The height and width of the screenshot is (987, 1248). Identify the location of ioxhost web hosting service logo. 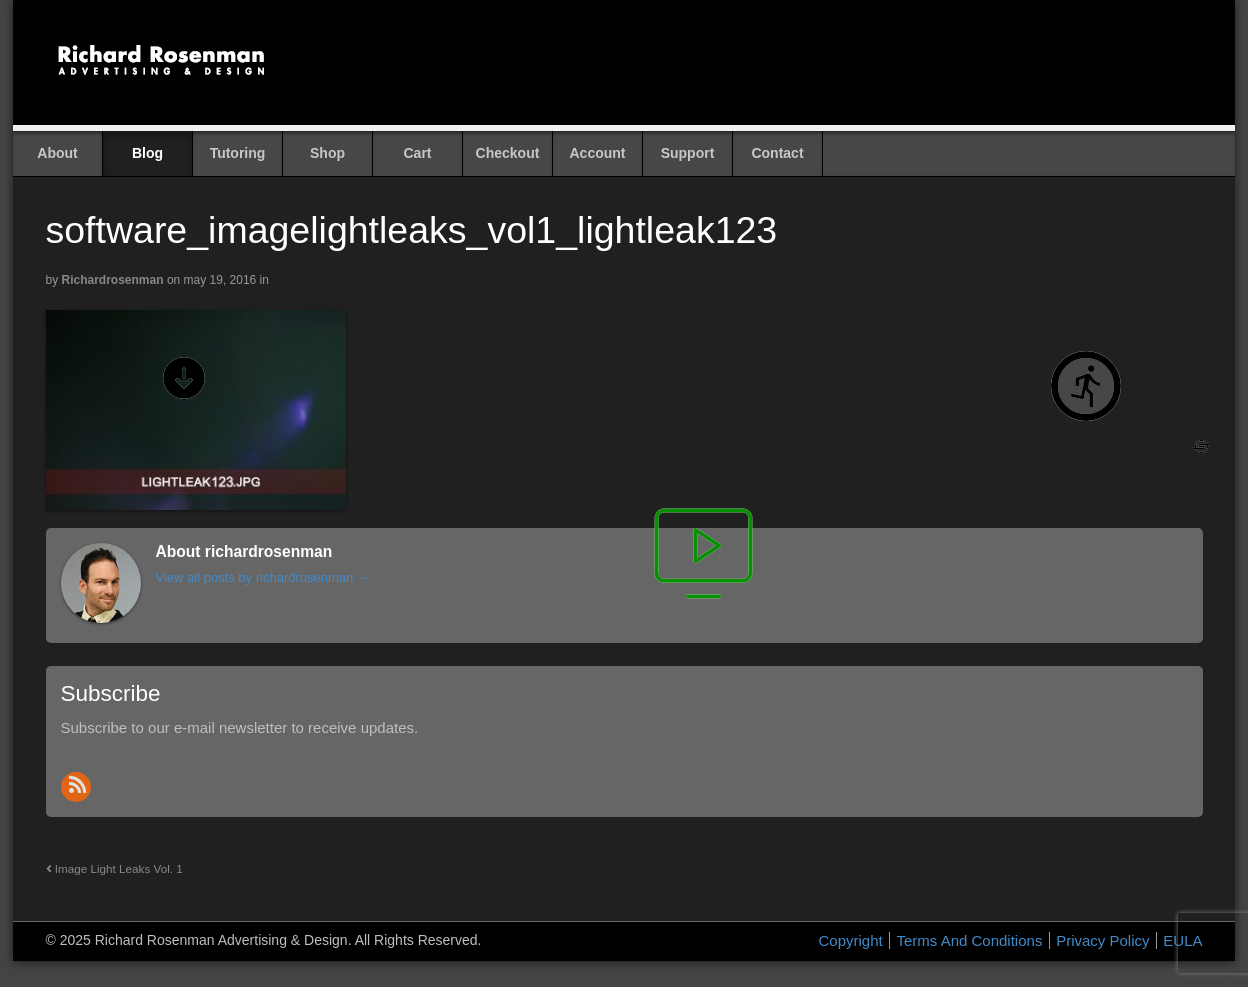
(1201, 446).